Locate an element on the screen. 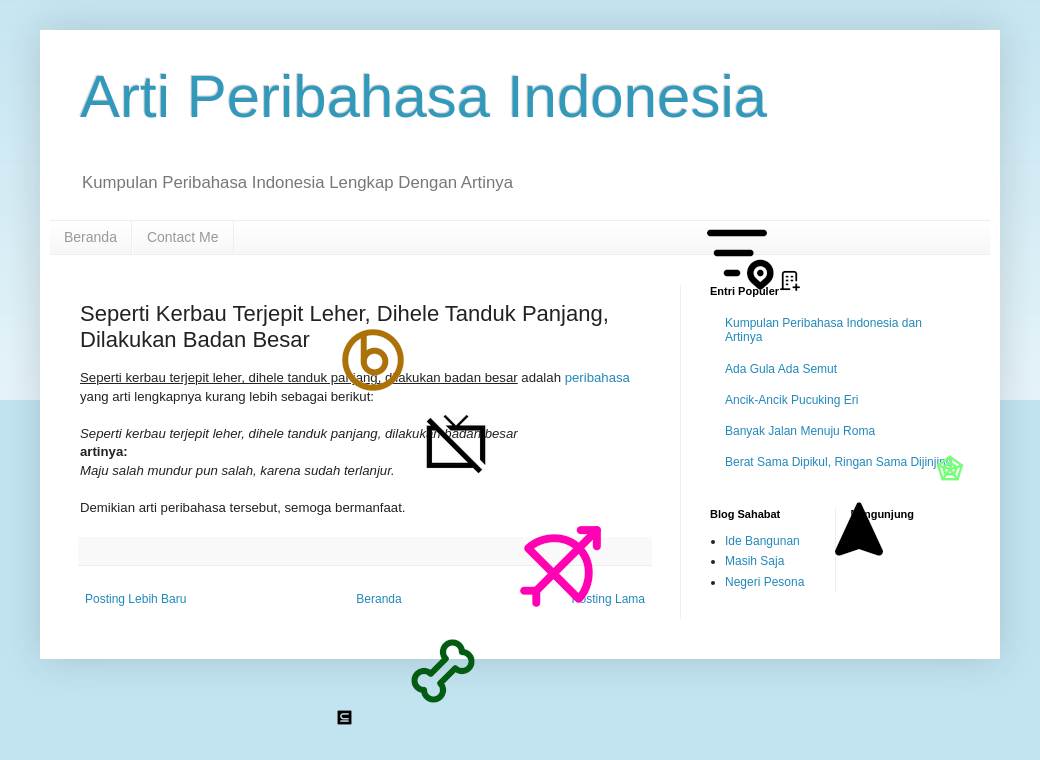  filter results by location is located at coordinates (737, 253).